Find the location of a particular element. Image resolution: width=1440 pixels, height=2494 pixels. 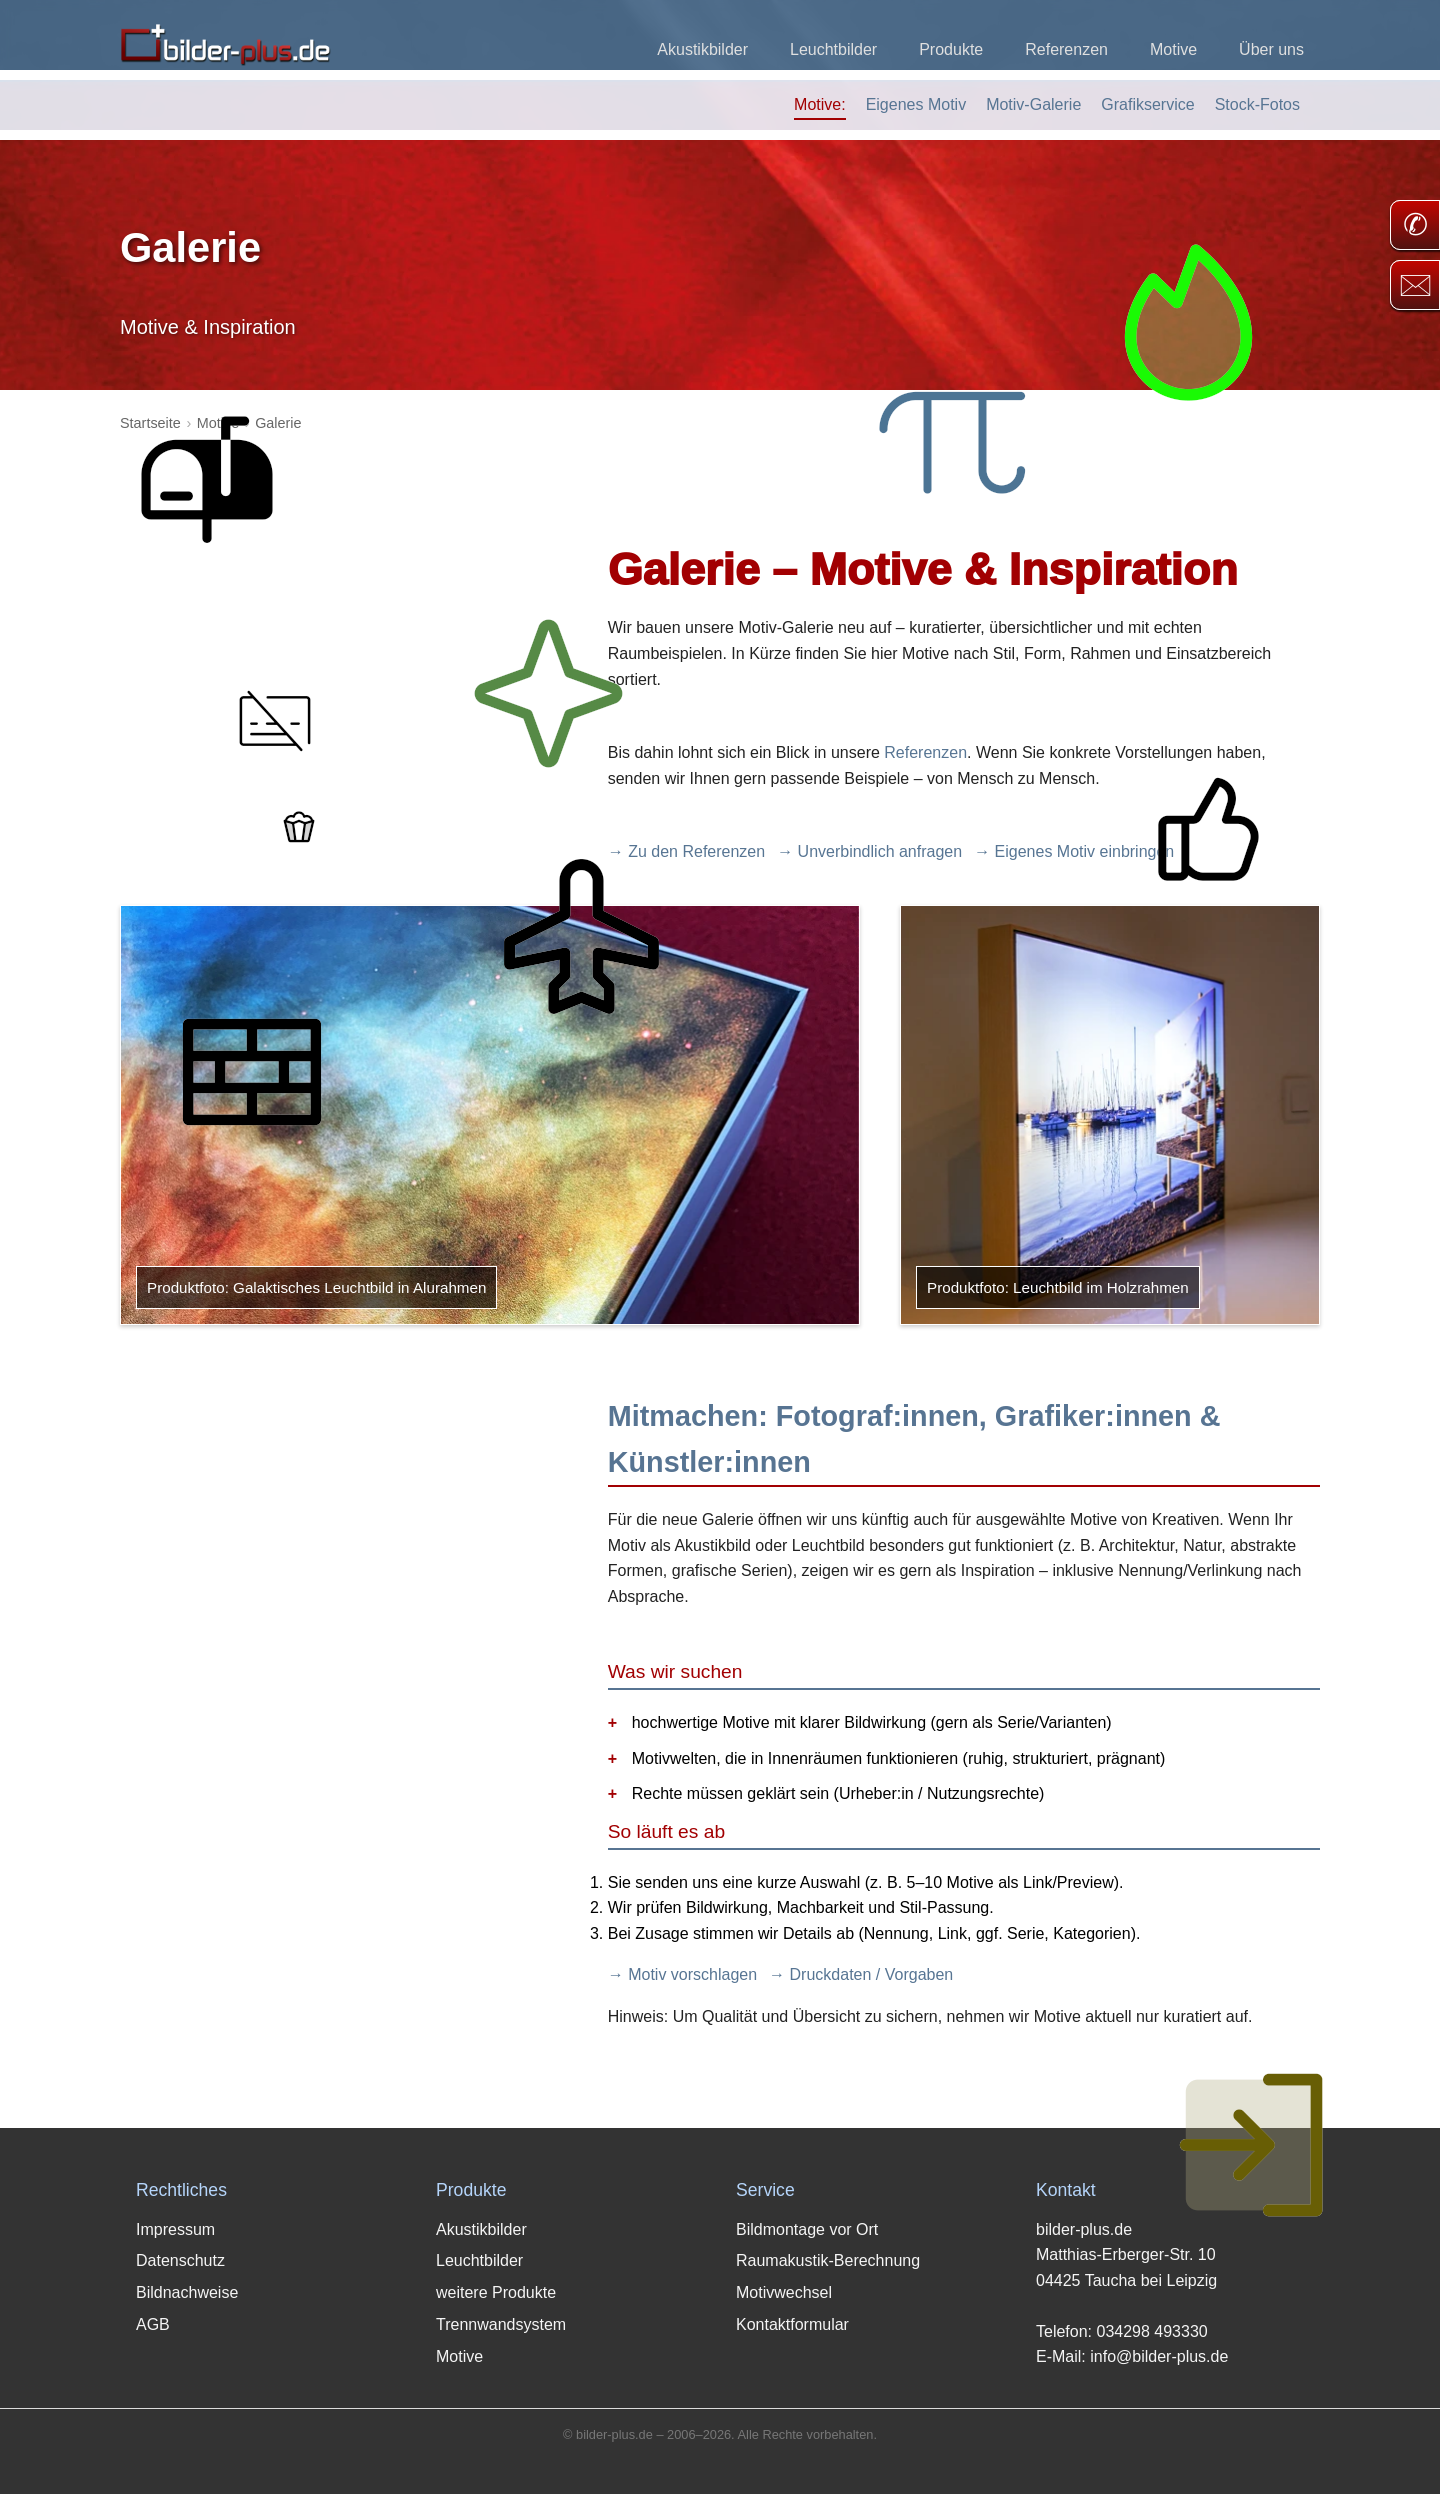

indicates a sparkle or highlight effect is located at coordinates (548, 693).